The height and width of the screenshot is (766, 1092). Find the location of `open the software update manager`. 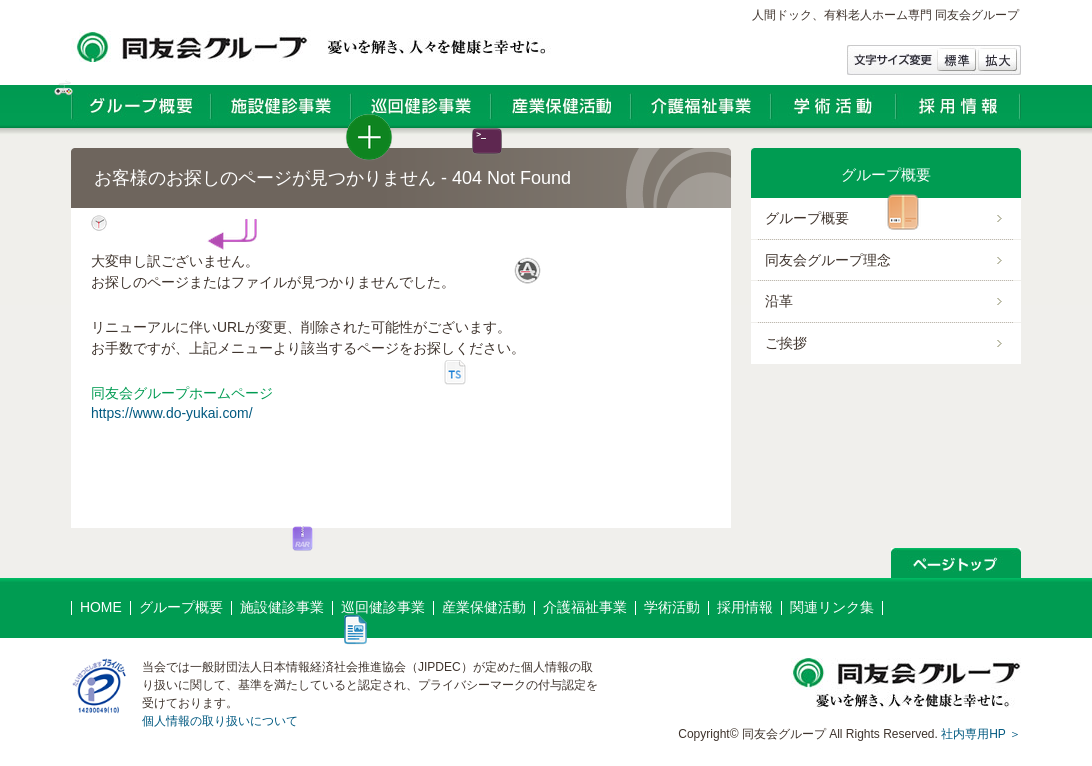

open the software update manager is located at coordinates (527, 270).